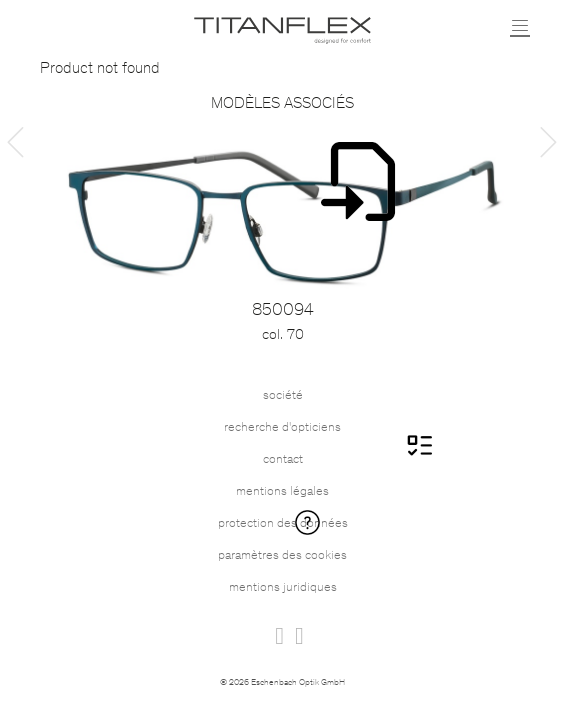 The width and height of the screenshot is (565, 720). What do you see at coordinates (360, 181) in the screenshot?
I see `indicates a file has been moved to another location` at bounding box center [360, 181].